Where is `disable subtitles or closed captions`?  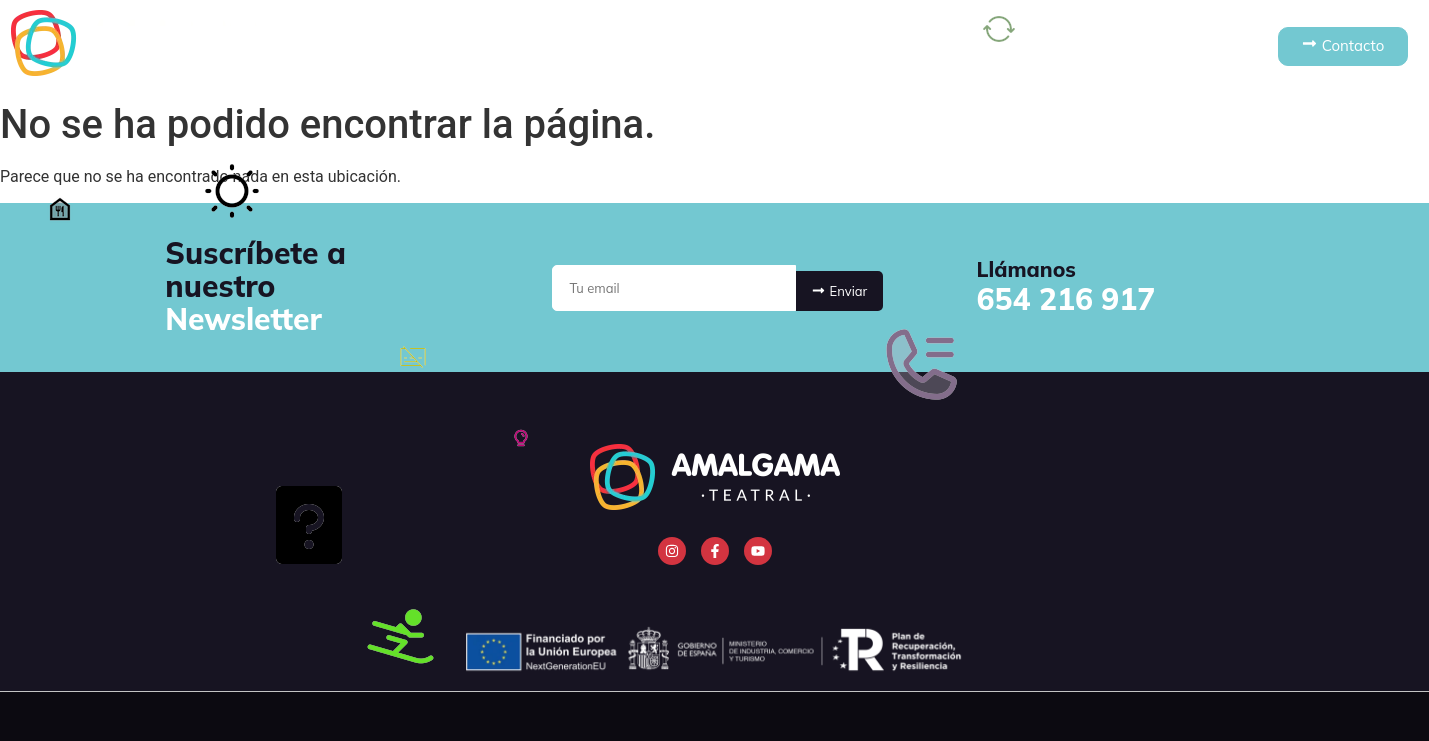 disable subtitles or closed captions is located at coordinates (413, 357).